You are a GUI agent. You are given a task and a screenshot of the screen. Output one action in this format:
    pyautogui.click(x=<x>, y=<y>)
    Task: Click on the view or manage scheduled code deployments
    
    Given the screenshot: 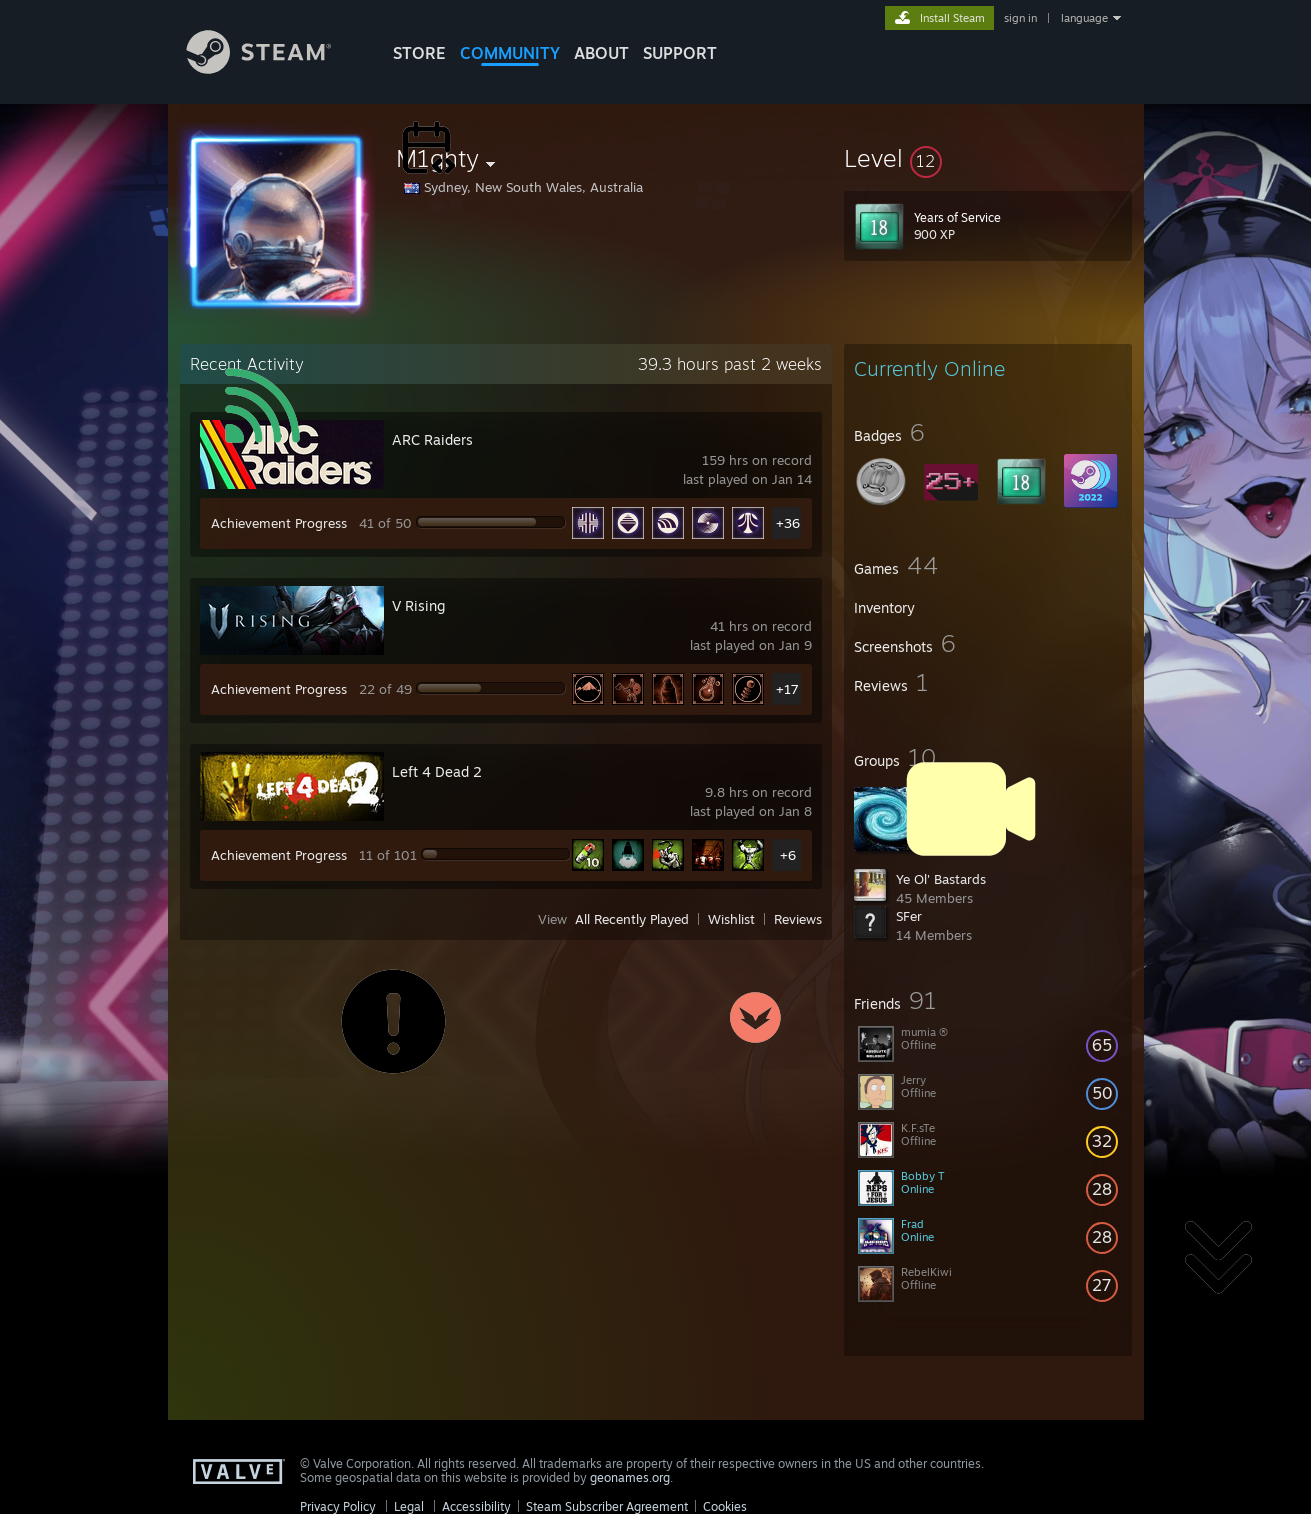 What is the action you would take?
    pyautogui.click(x=426, y=147)
    